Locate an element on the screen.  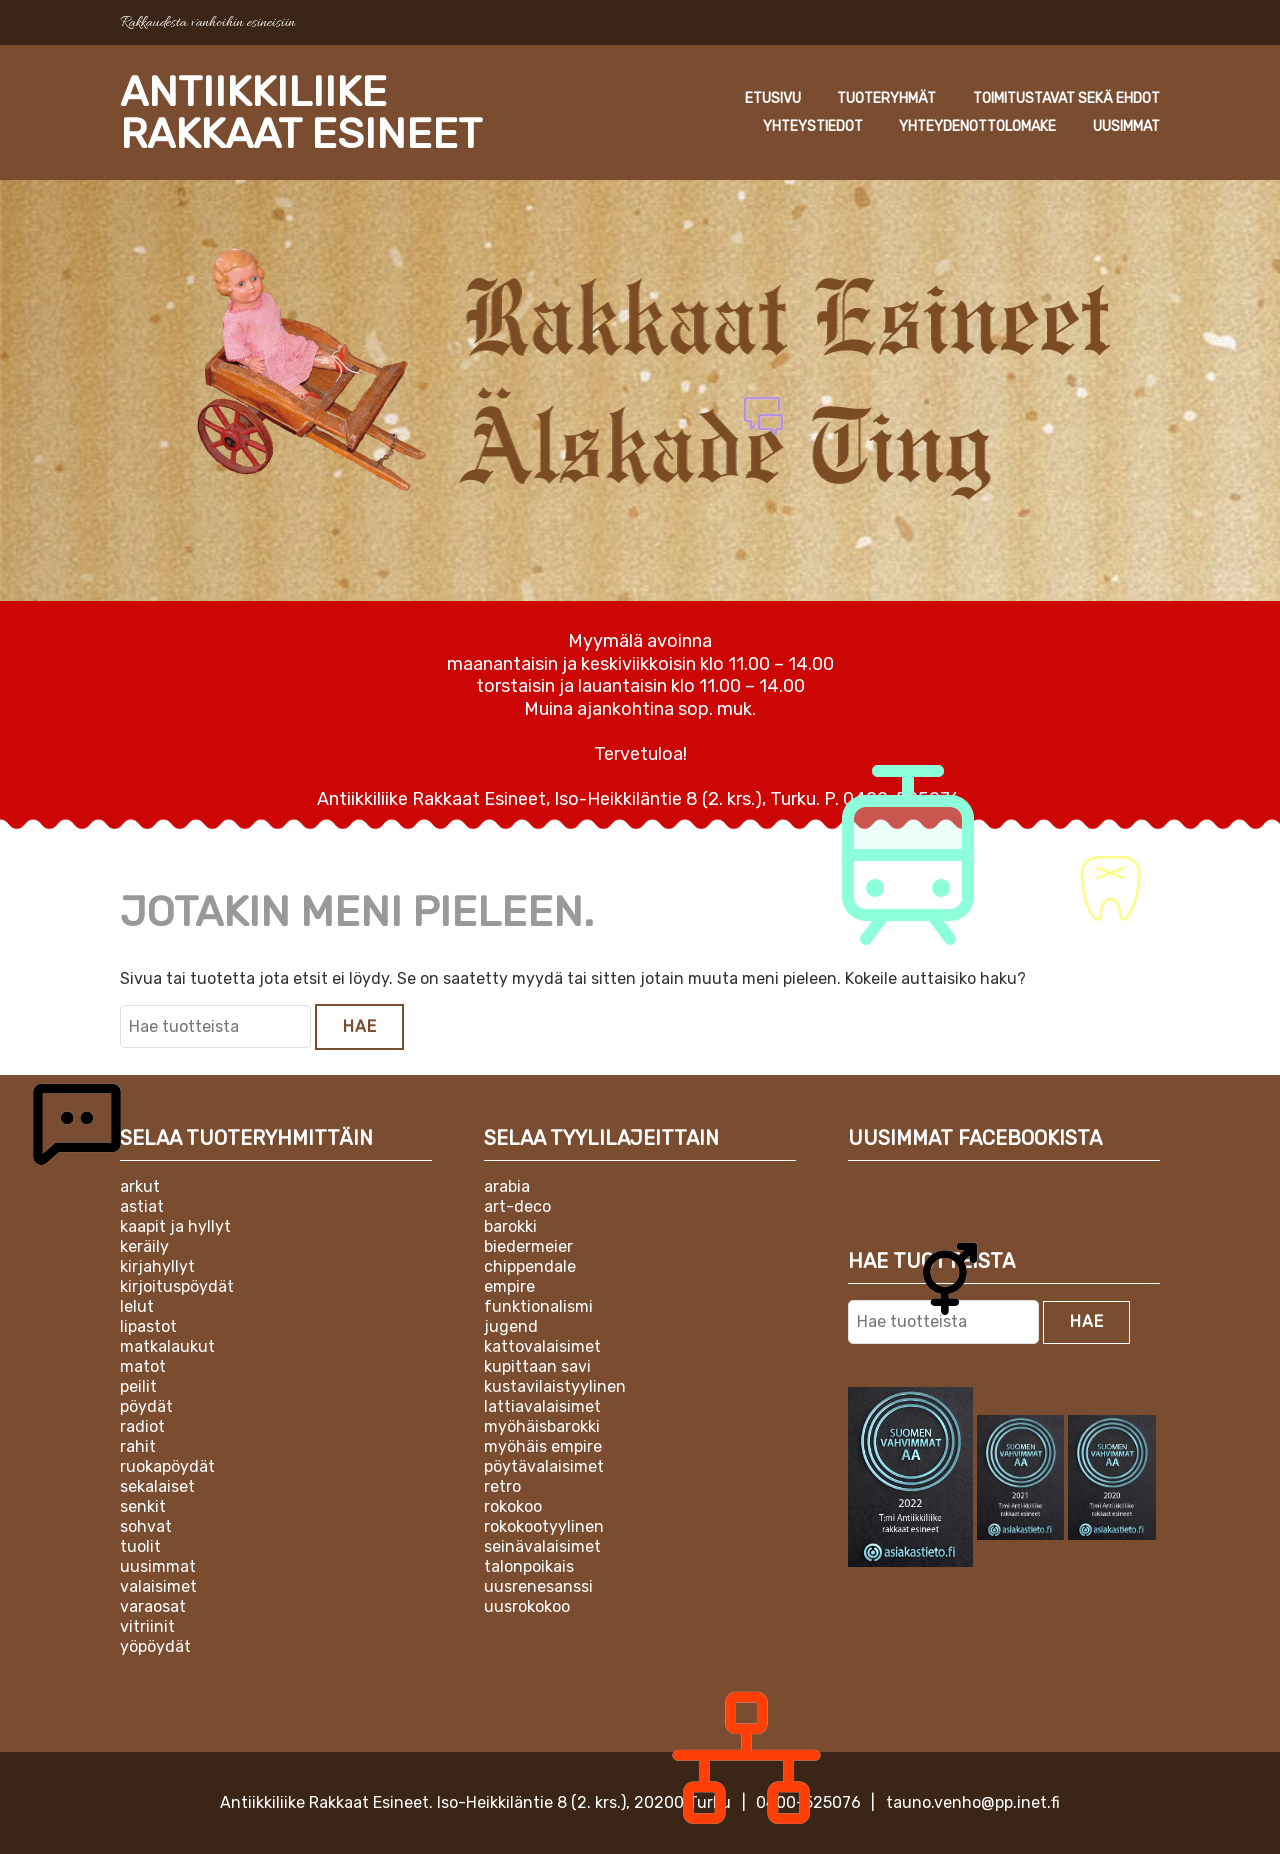
open discussion thread or comments is located at coordinates (763, 416).